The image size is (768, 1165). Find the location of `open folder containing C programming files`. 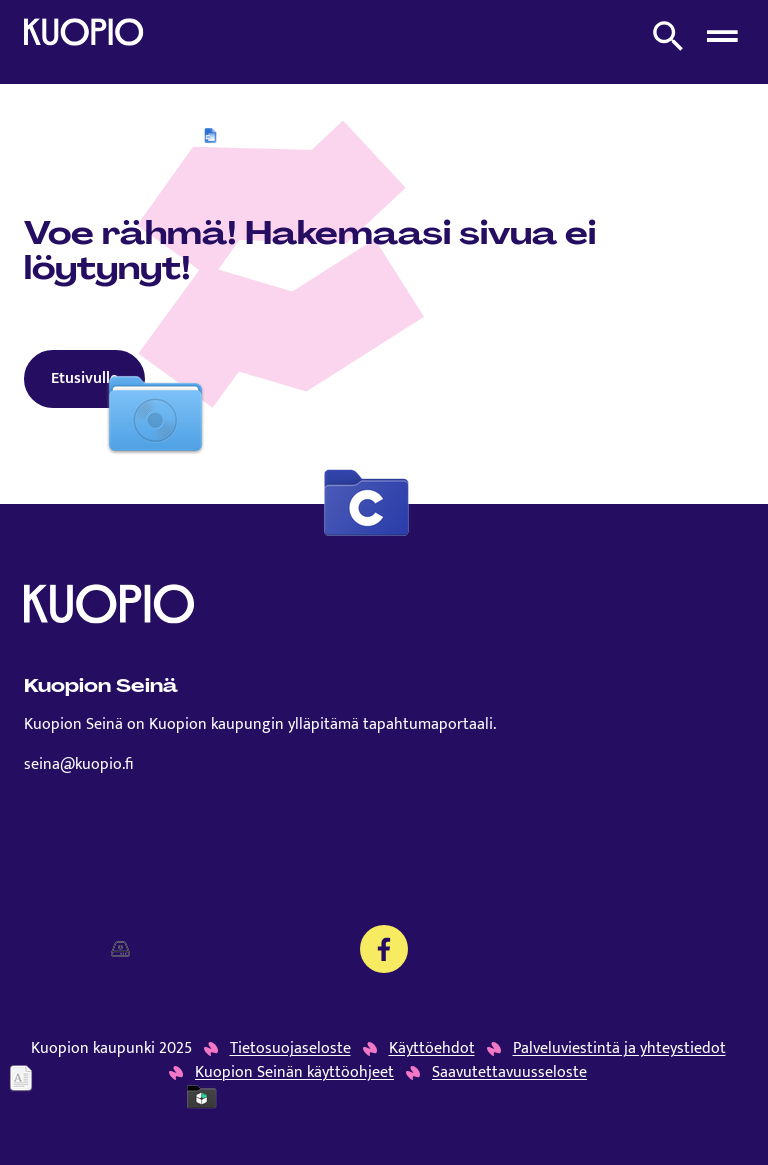

open folder containing C programming files is located at coordinates (366, 505).